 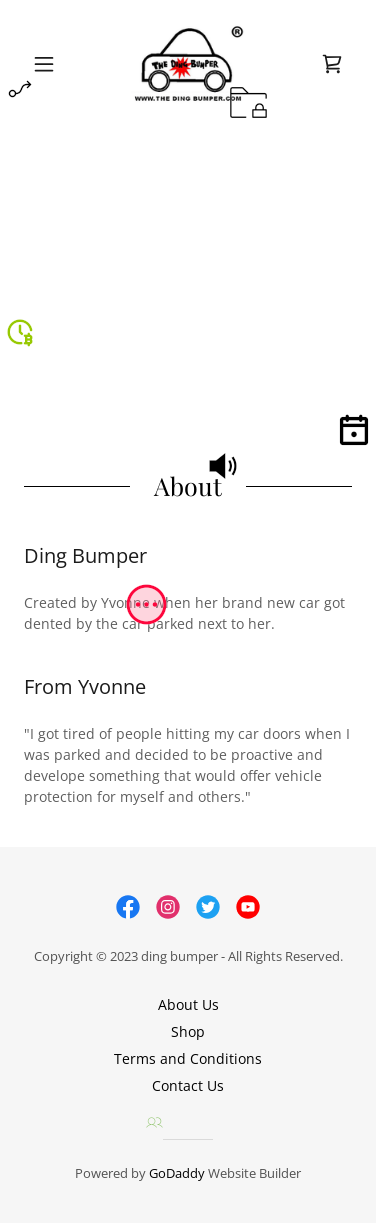 I want to click on indicates a workflow or process flow direction, so click(x=20, y=89).